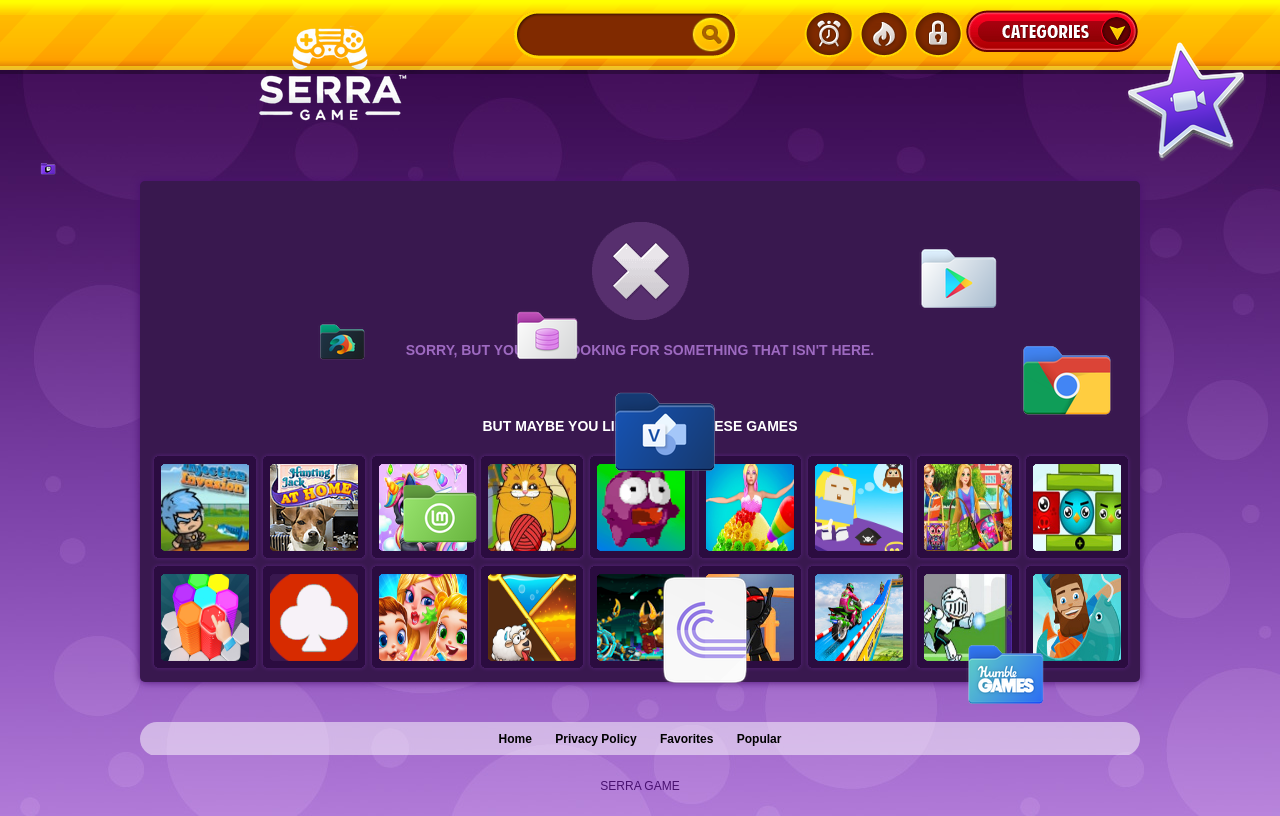  What do you see at coordinates (48, 169) in the screenshot?
I see `open folder containing Twitch-related files` at bounding box center [48, 169].